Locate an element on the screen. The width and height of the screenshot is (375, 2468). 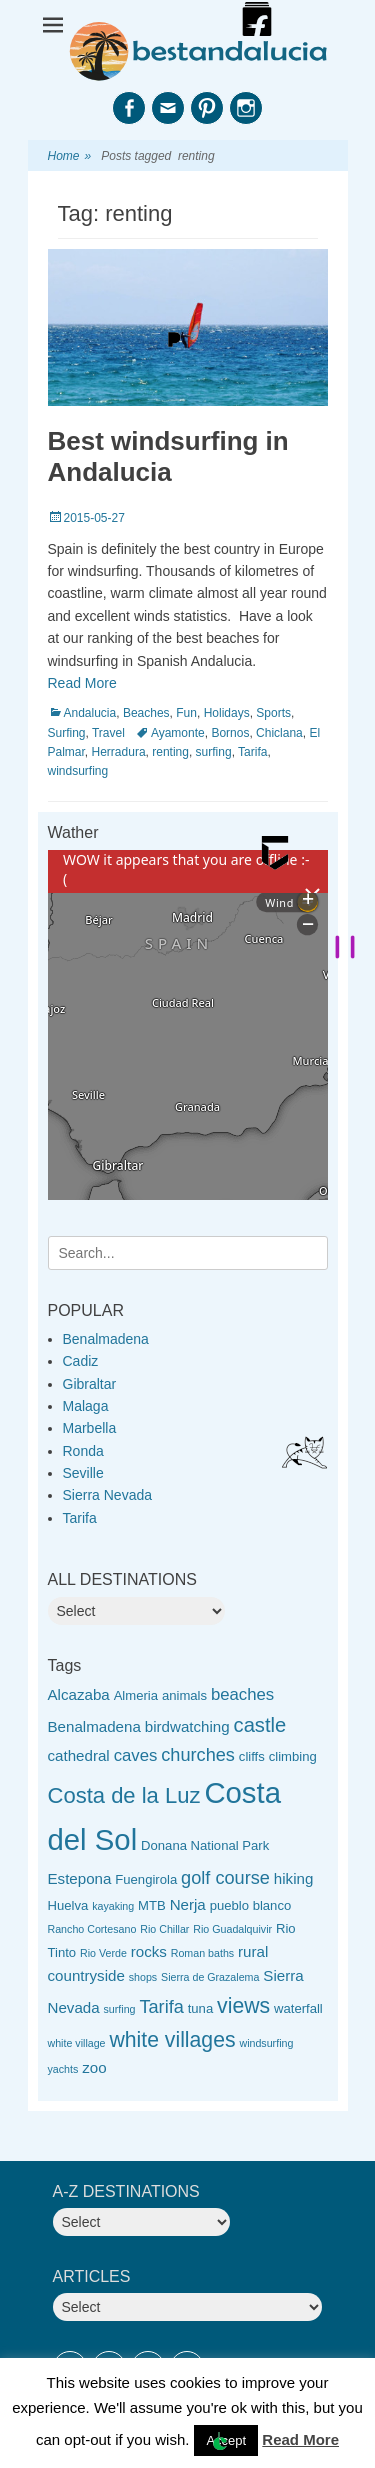
link to CNES (French space agency) website is located at coordinates (220, 2441).